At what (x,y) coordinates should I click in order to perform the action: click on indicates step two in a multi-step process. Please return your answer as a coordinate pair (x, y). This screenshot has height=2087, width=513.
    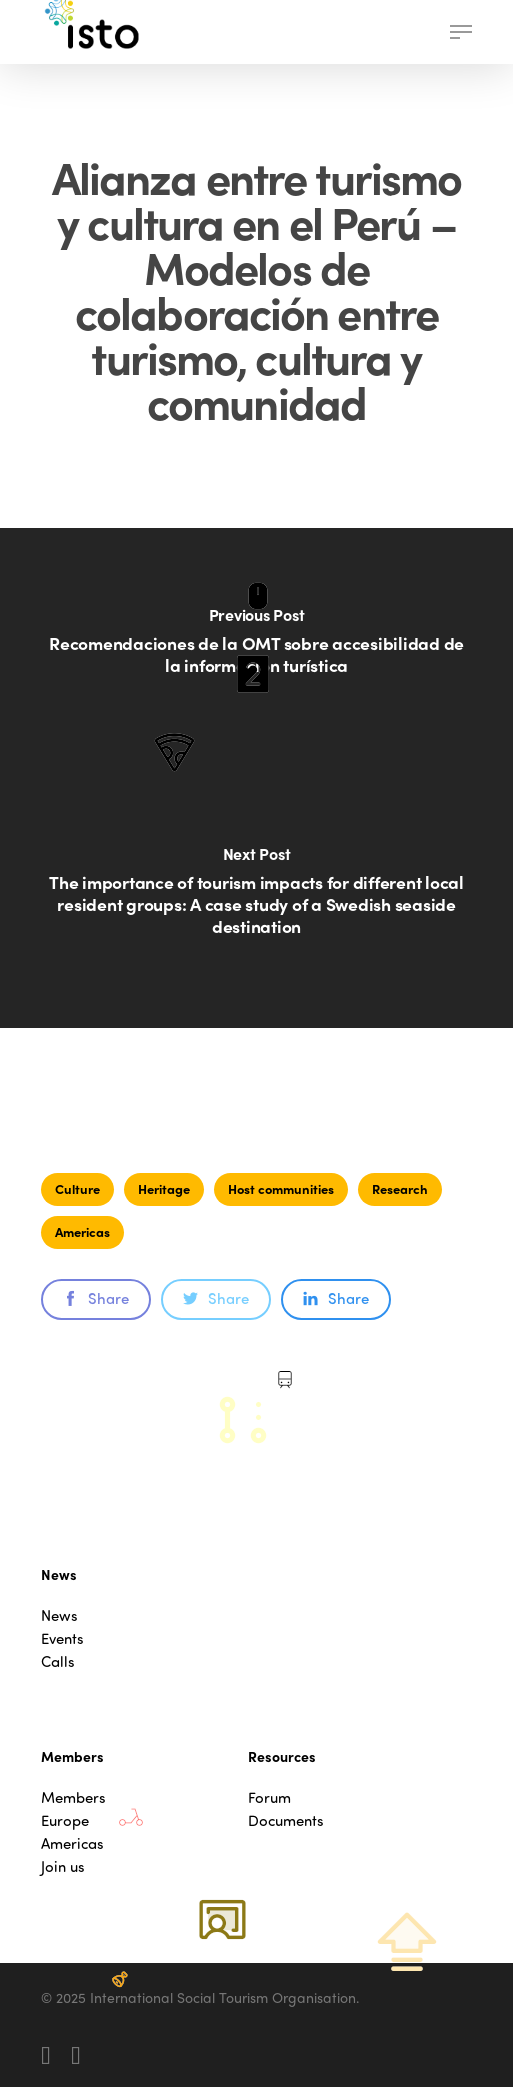
    Looking at the image, I should click on (253, 674).